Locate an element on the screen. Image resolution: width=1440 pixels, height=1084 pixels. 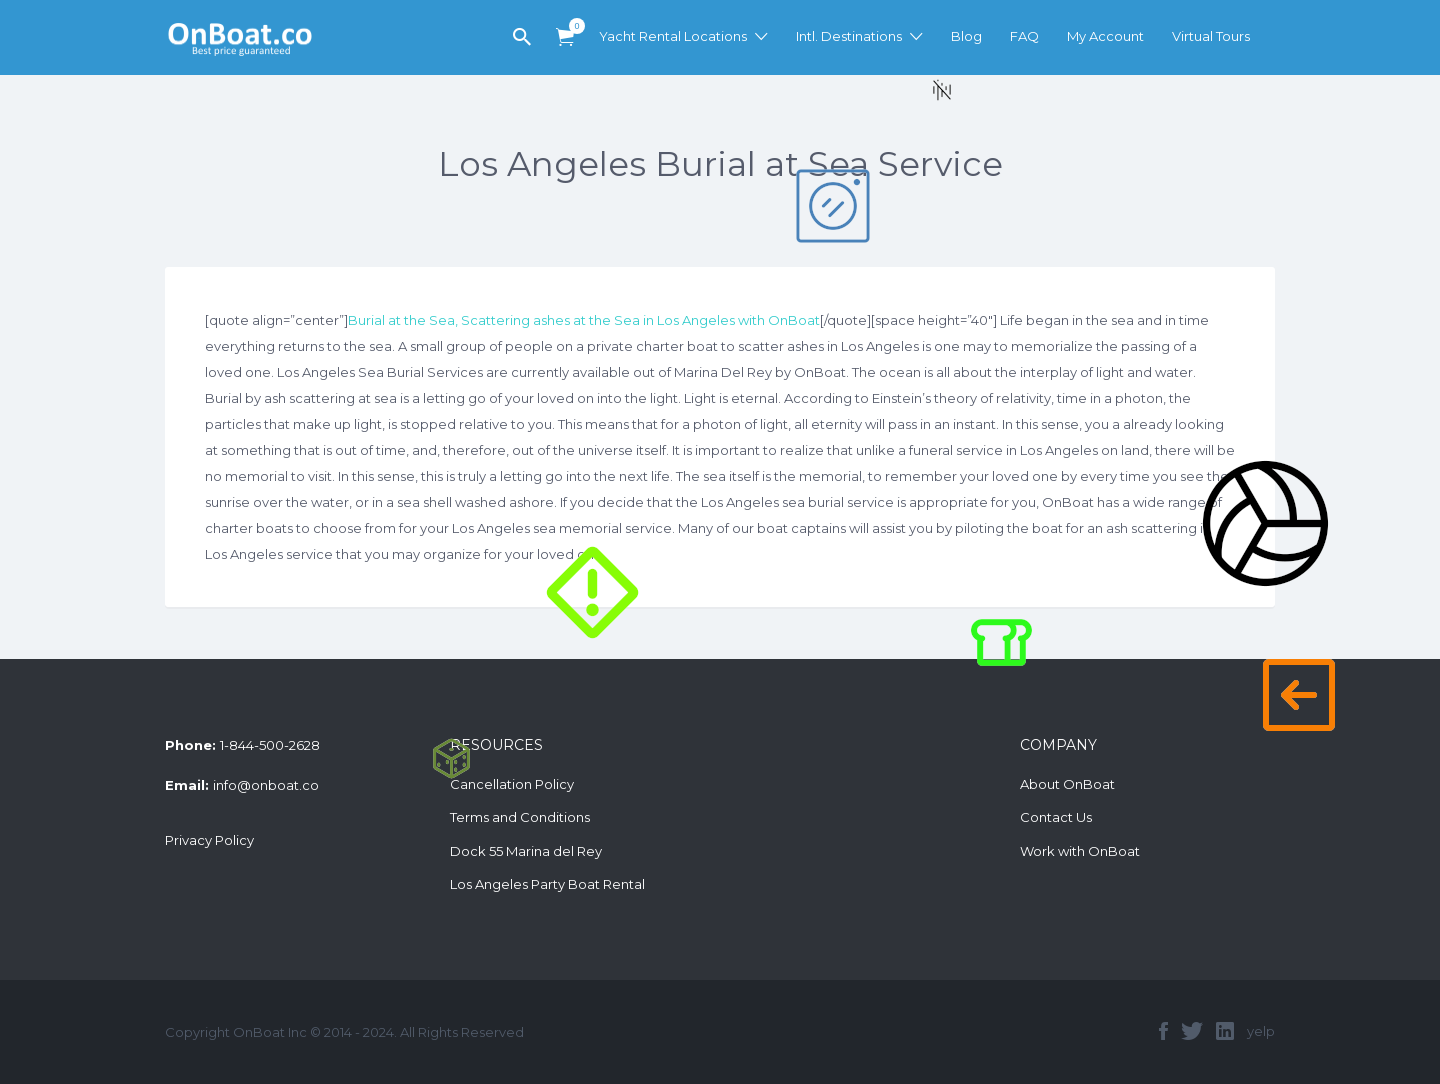
indicates a warning or alert requiring attention is located at coordinates (592, 592).